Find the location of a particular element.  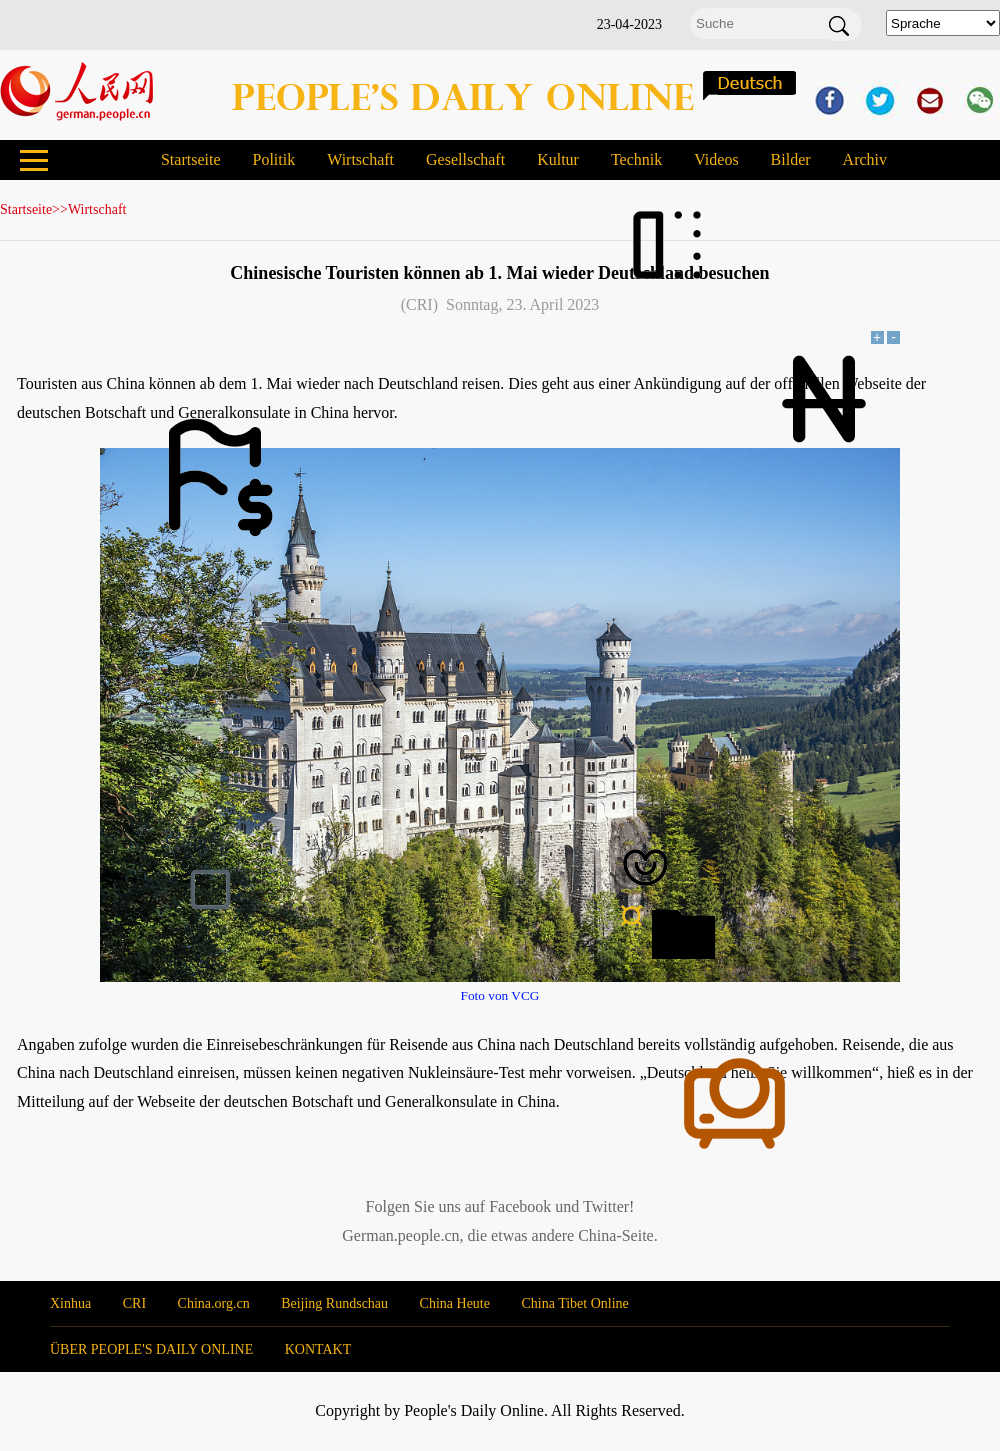

open badoo dating app is located at coordinates (645, 867).